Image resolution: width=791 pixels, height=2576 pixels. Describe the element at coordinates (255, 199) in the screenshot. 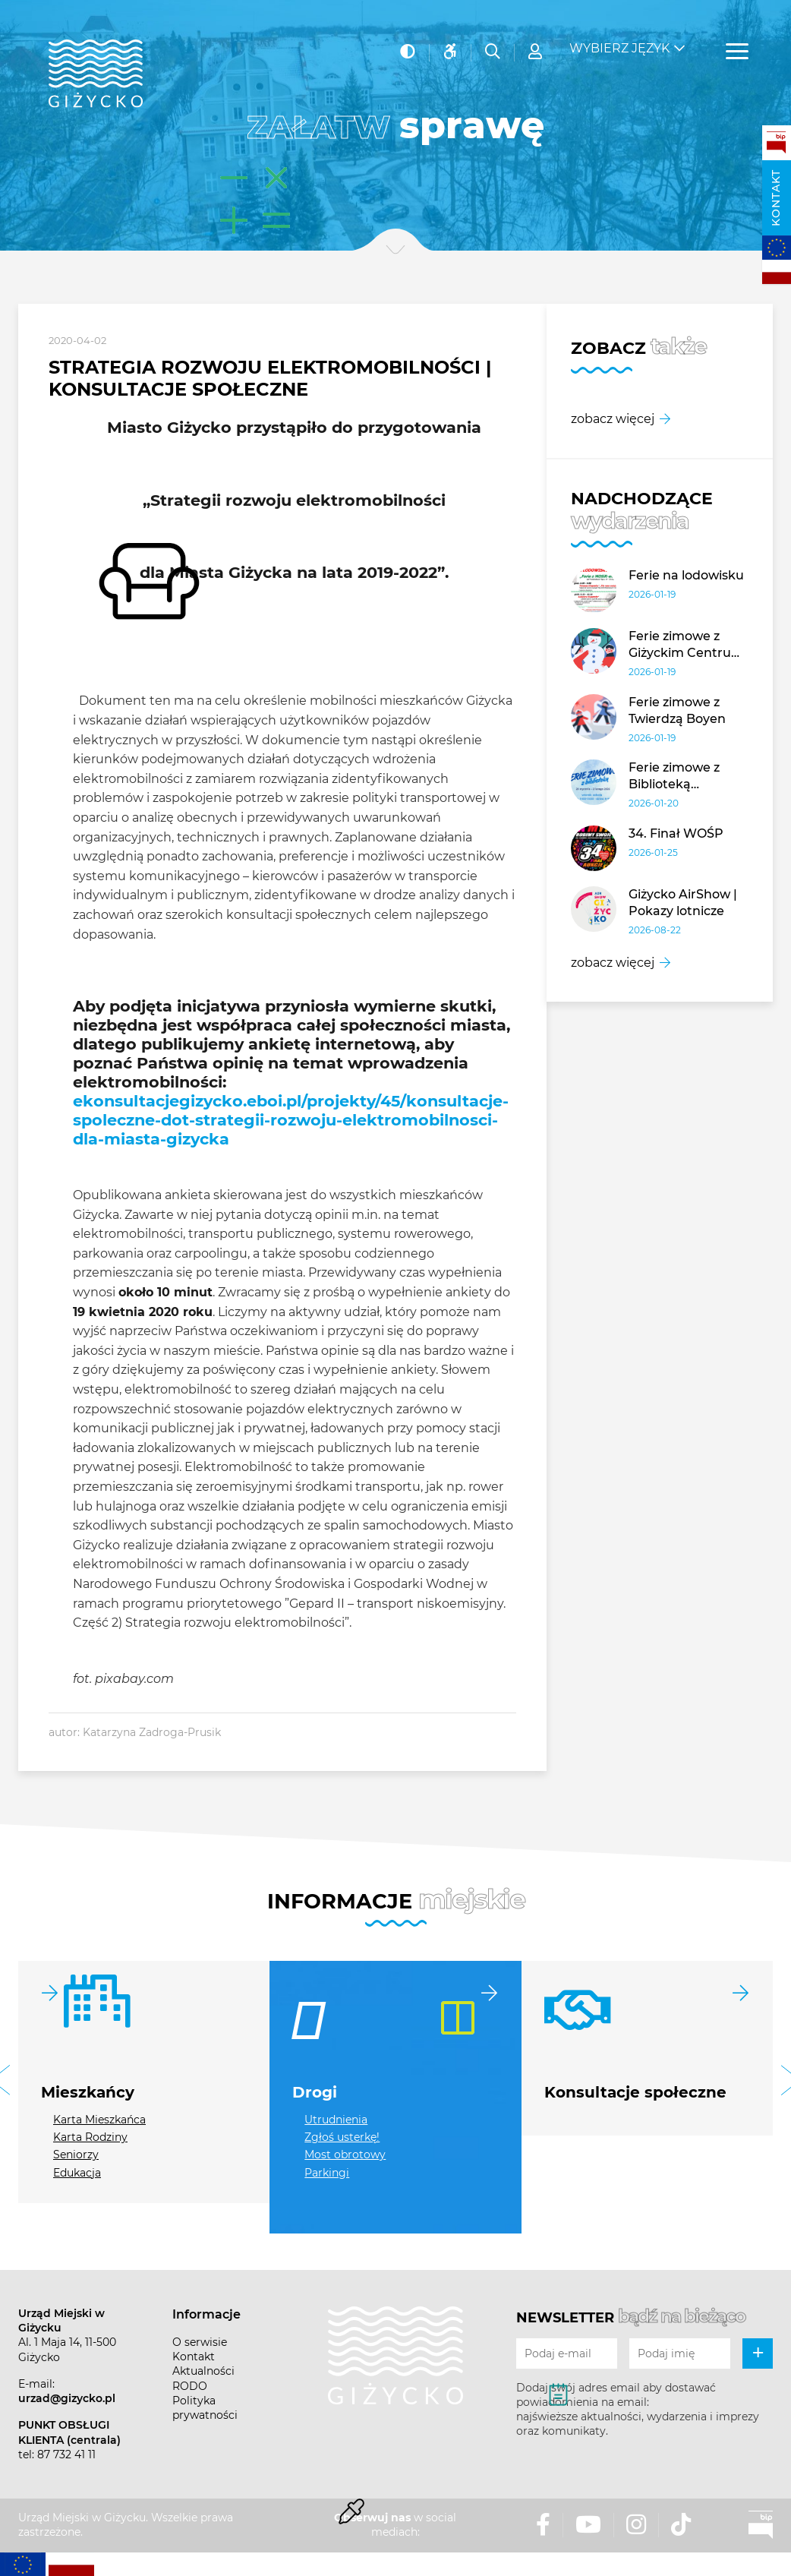

I see `access calculator or math functions` at that location.